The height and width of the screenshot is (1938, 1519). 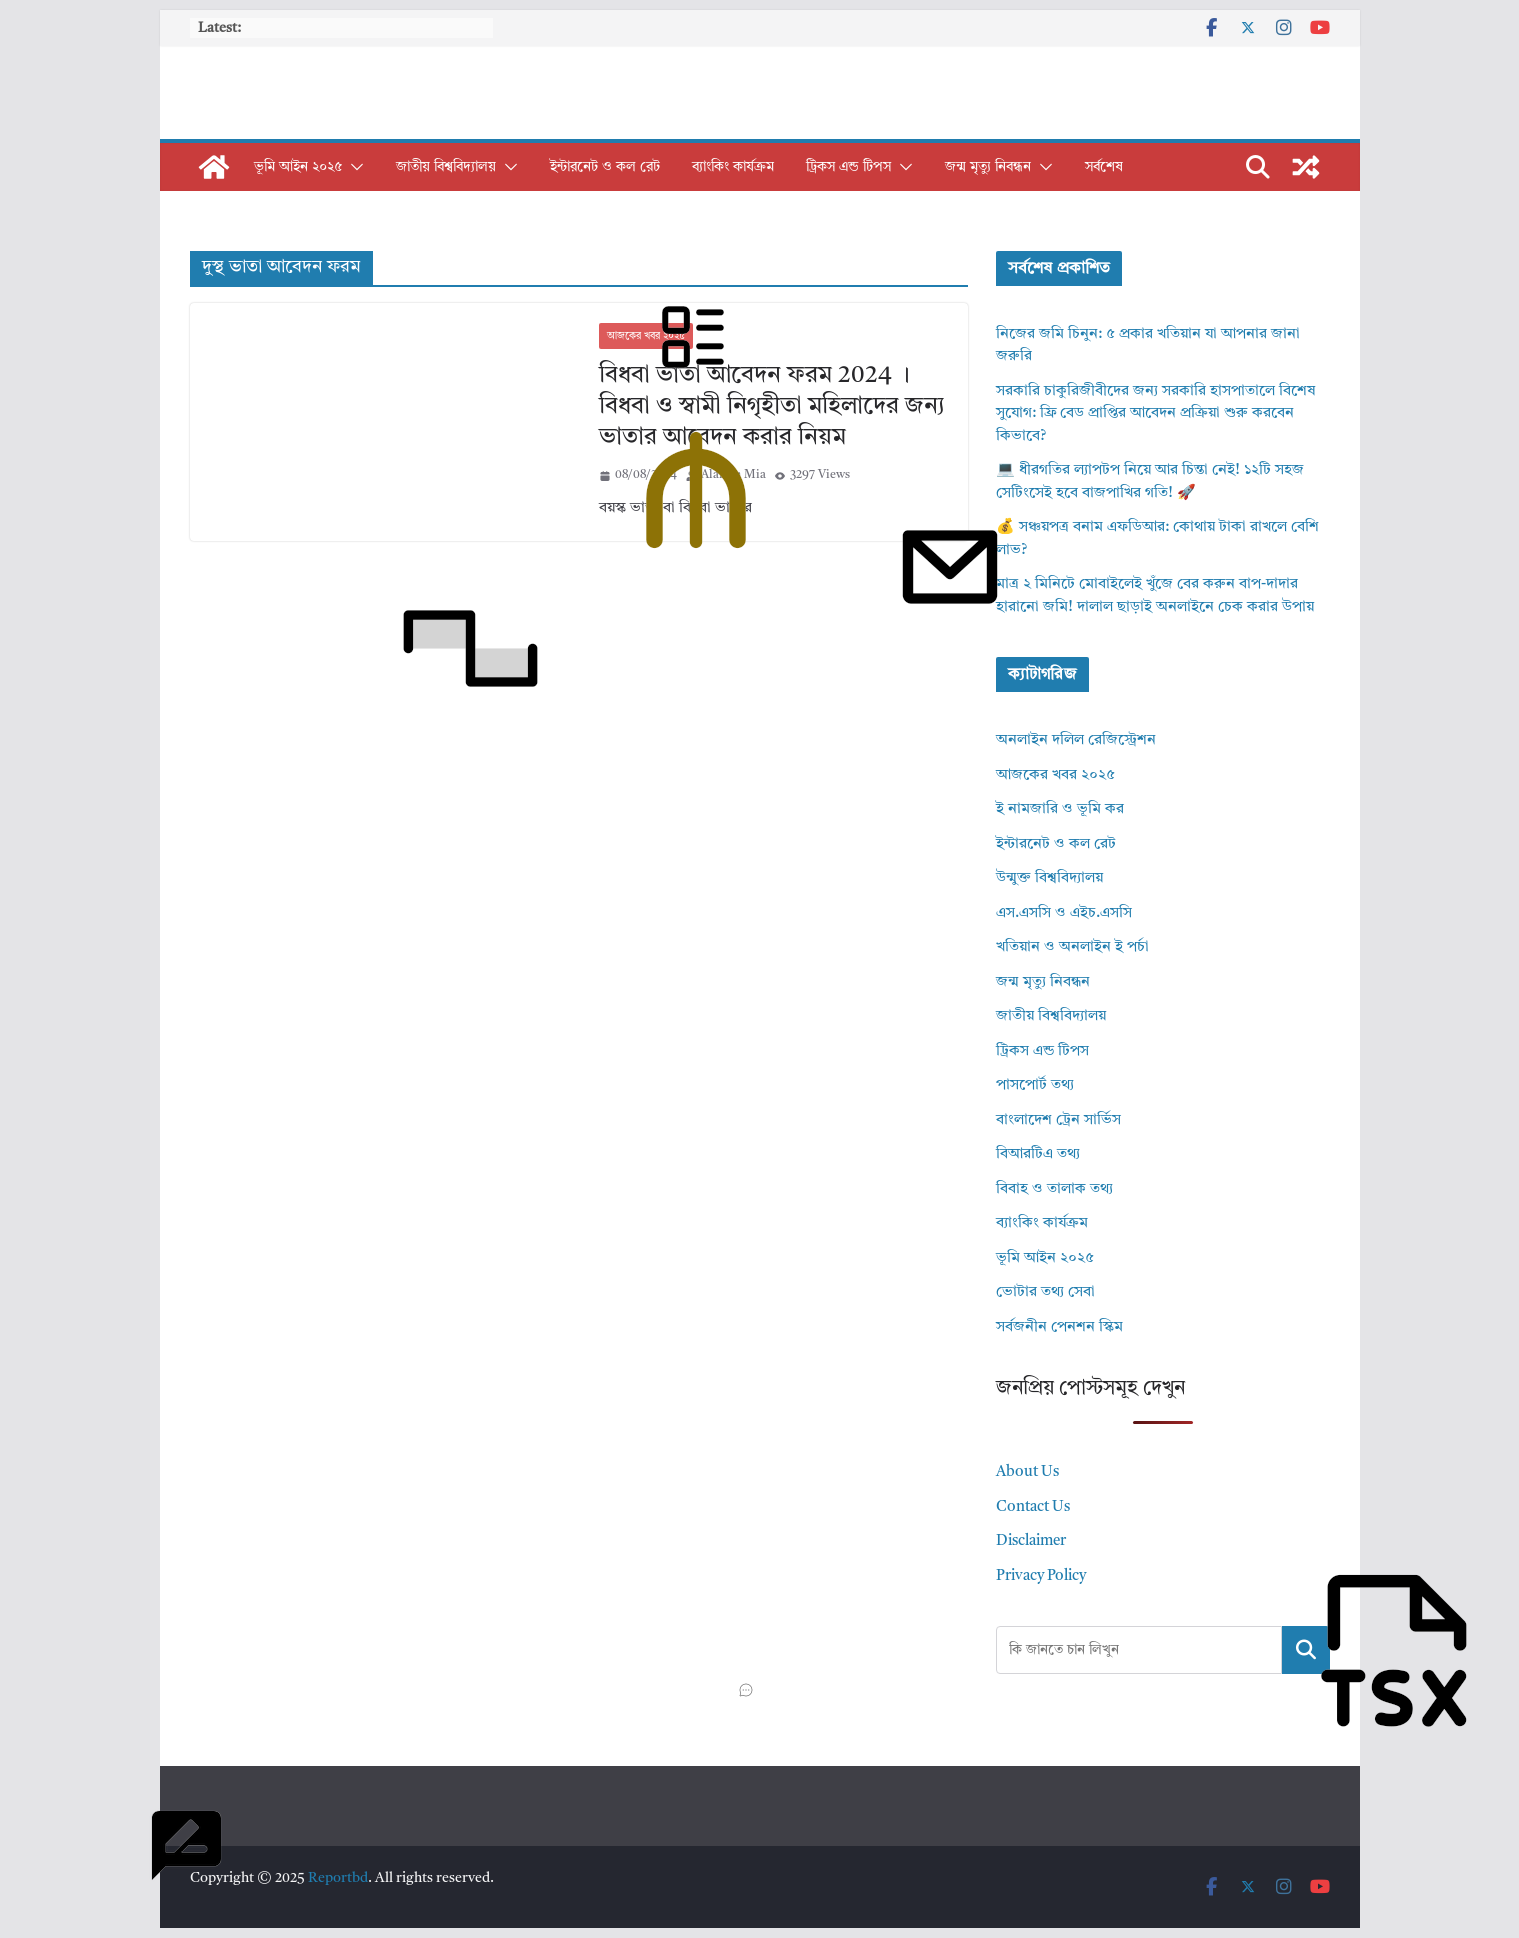 I want to click on open chat or messaging, so click(x=746, y=1690).